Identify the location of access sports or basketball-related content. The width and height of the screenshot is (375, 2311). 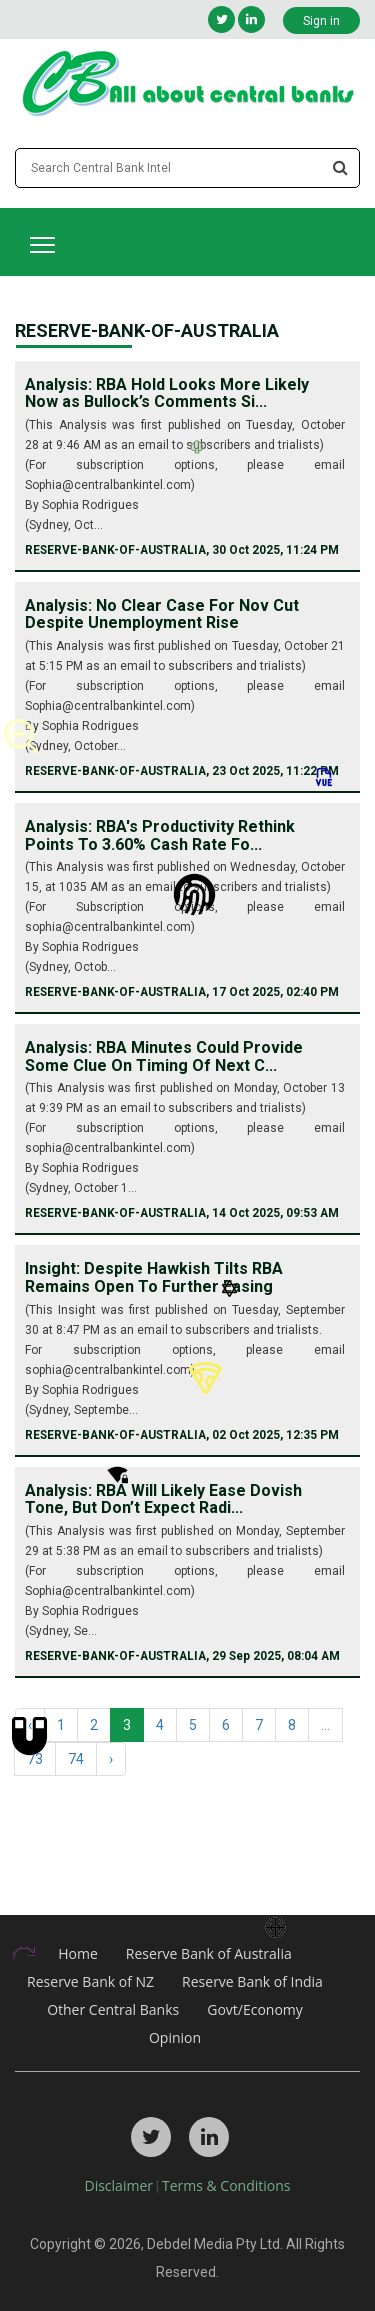
(275, 1927).